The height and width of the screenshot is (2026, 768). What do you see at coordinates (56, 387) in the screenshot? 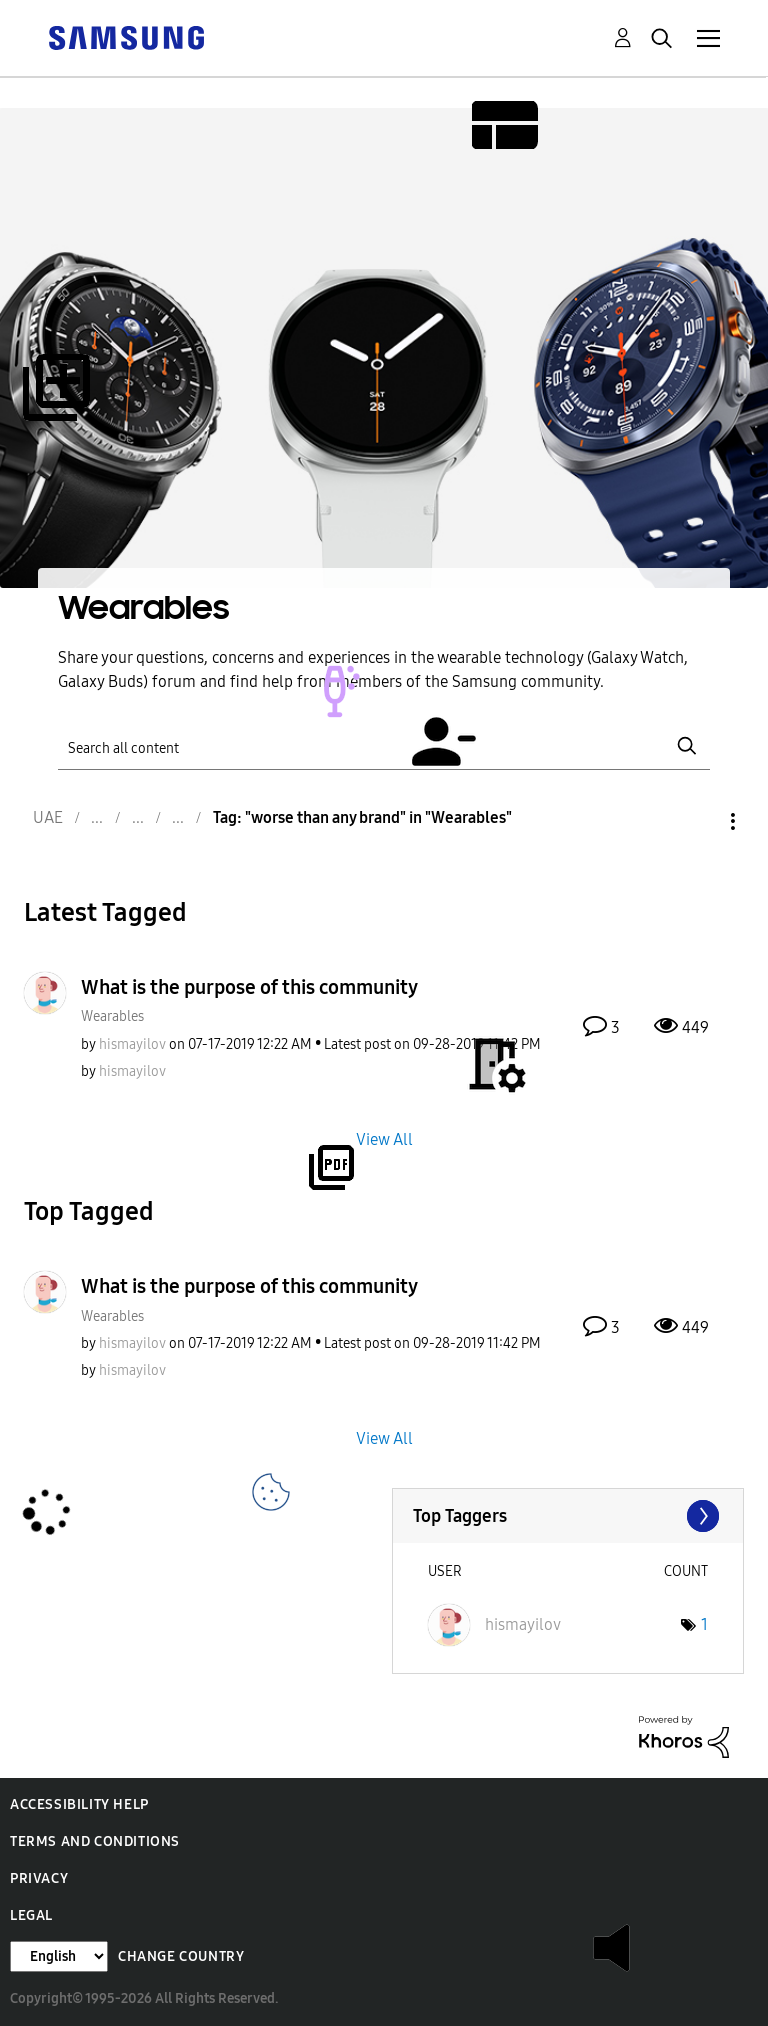
I see `add to queue` at bounding box center [56, 387].